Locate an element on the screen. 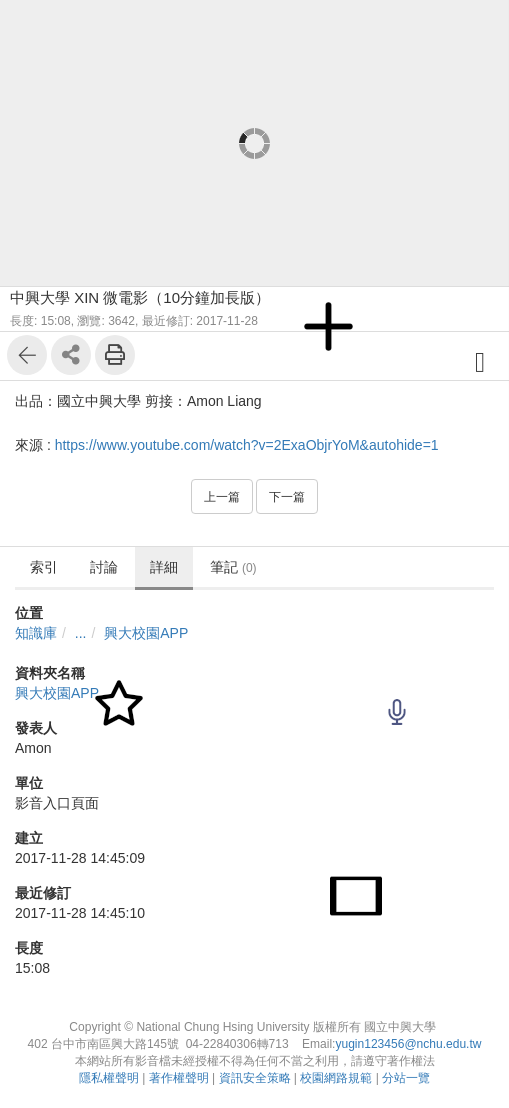 The height and width of the screenshot is (1108, 509). tap to use voice input is located at coordinates (397, 712).